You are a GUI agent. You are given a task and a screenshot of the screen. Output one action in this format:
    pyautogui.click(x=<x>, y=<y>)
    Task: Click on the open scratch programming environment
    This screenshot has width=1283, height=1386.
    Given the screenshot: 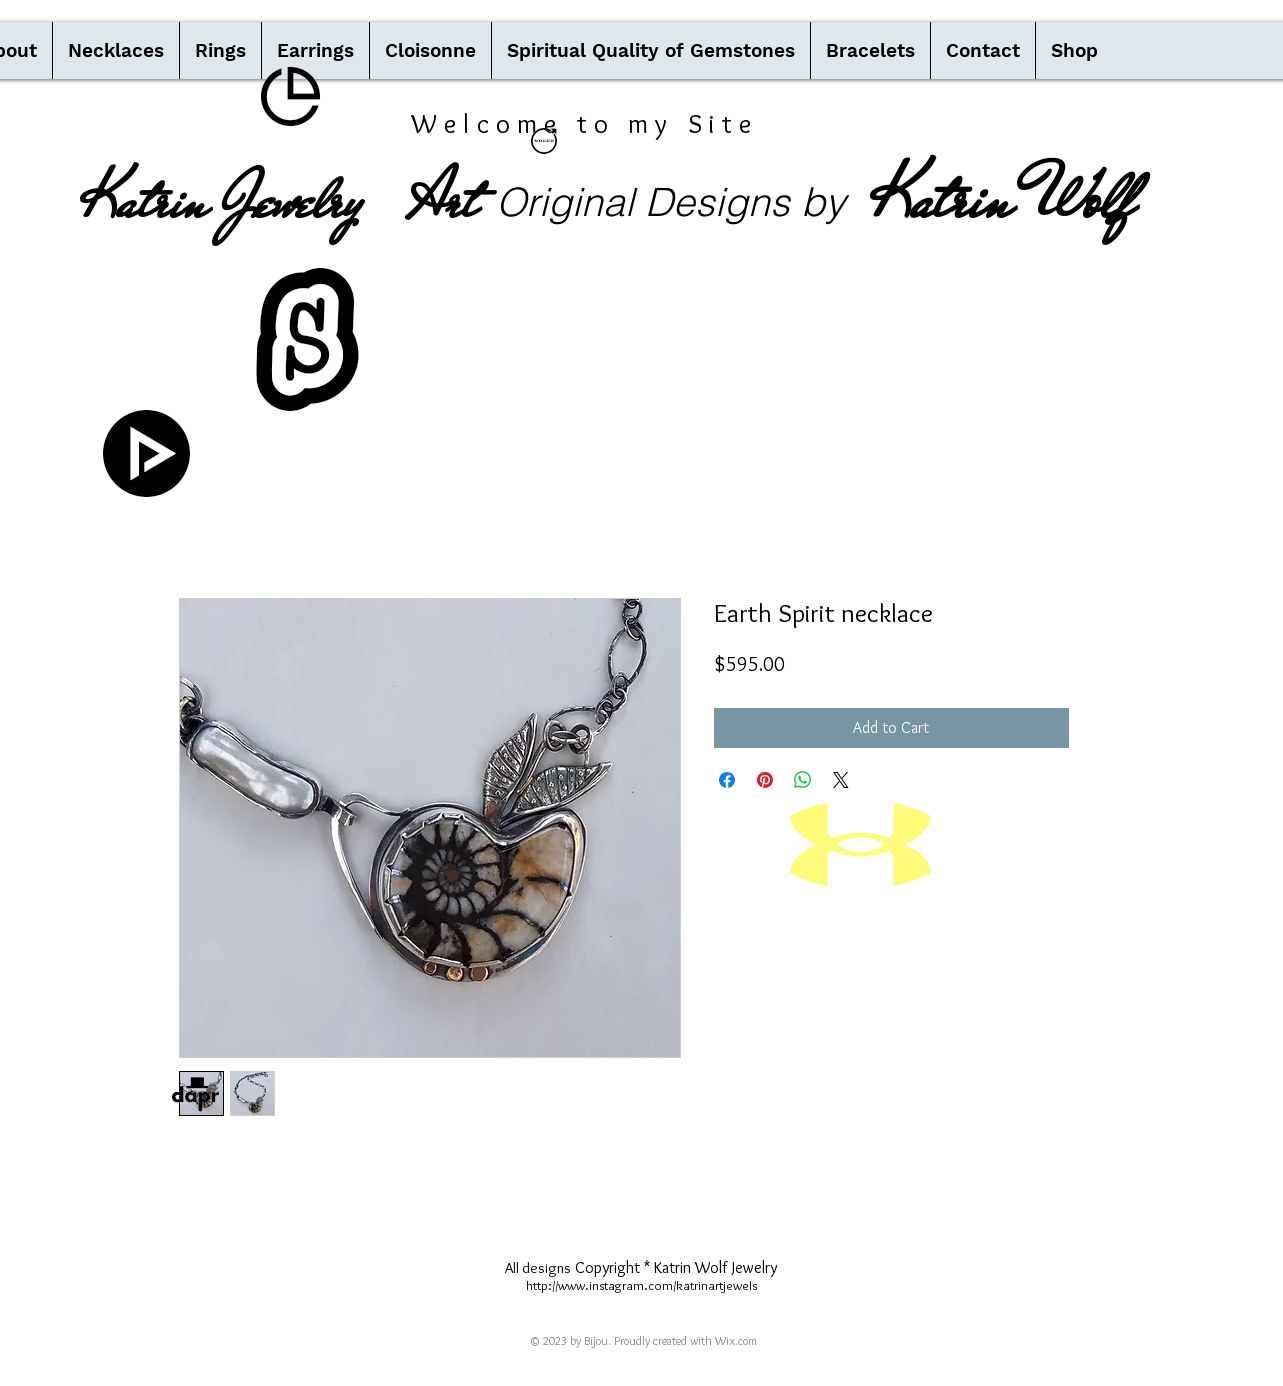 What is the action you would take?
    pyautogui.click(x=307, y=339)
    